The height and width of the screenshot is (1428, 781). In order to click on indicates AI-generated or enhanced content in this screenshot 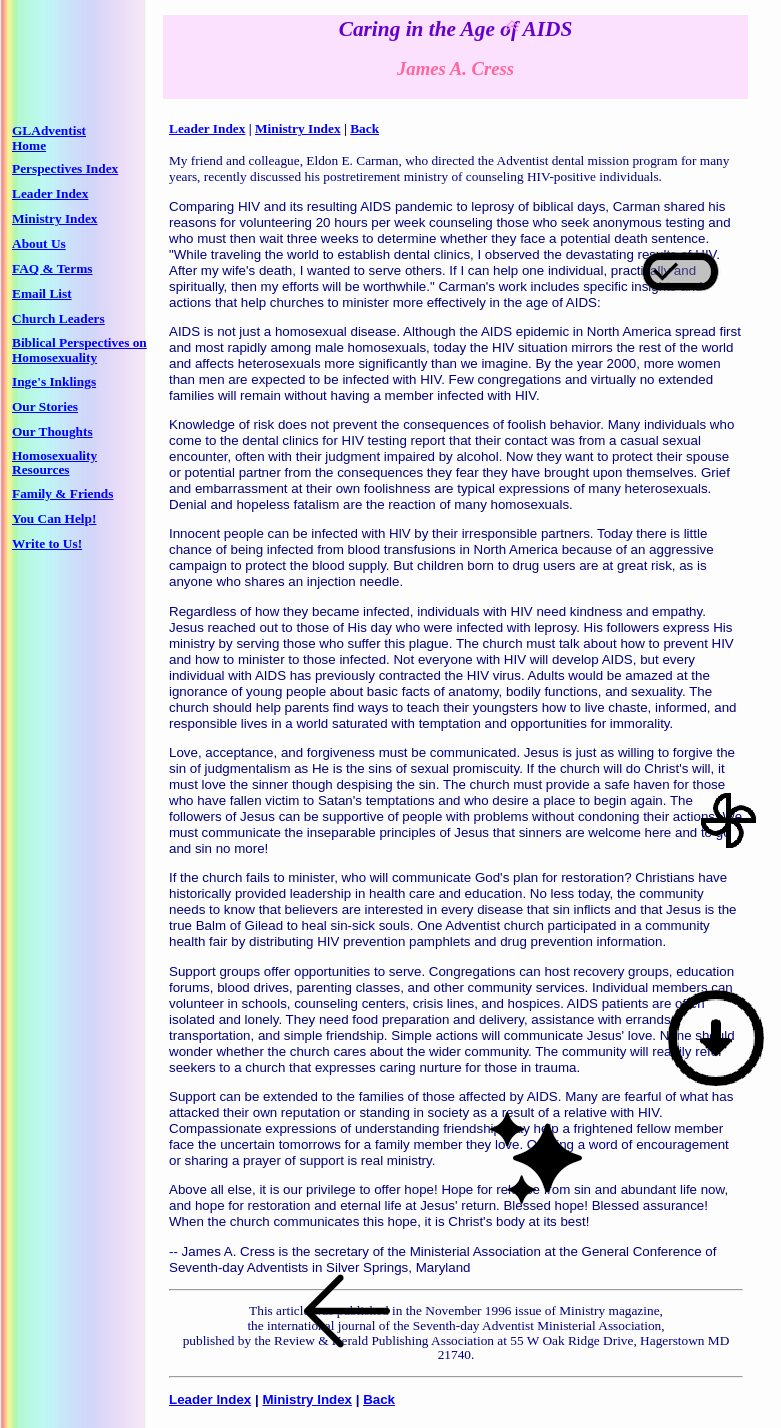, I will do `click(536, 1158)`.